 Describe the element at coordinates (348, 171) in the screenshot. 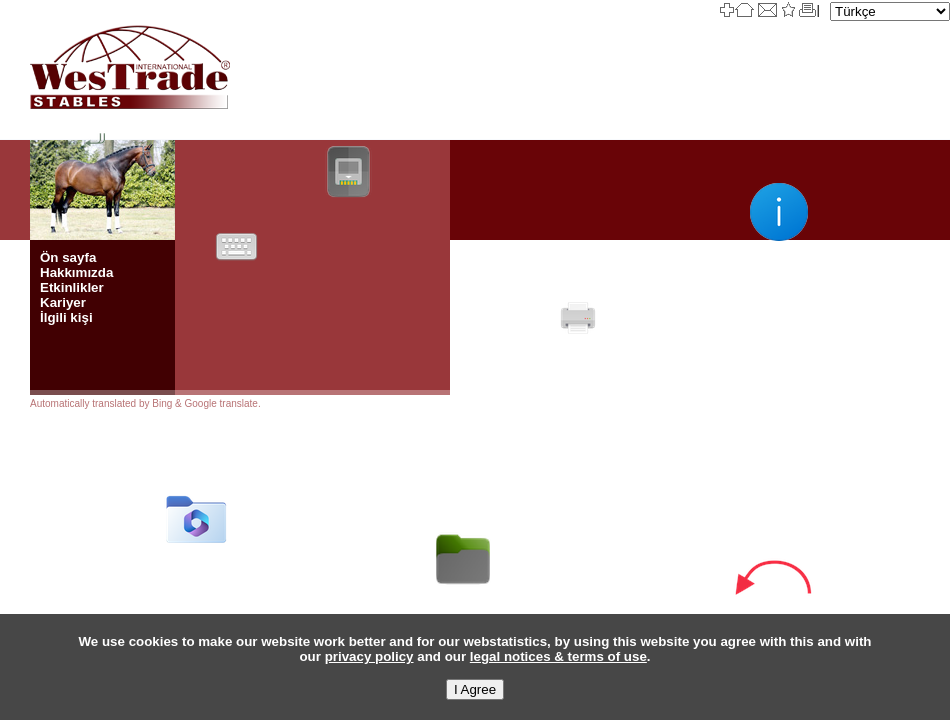

I see `nintendo ds rom file` at that location.